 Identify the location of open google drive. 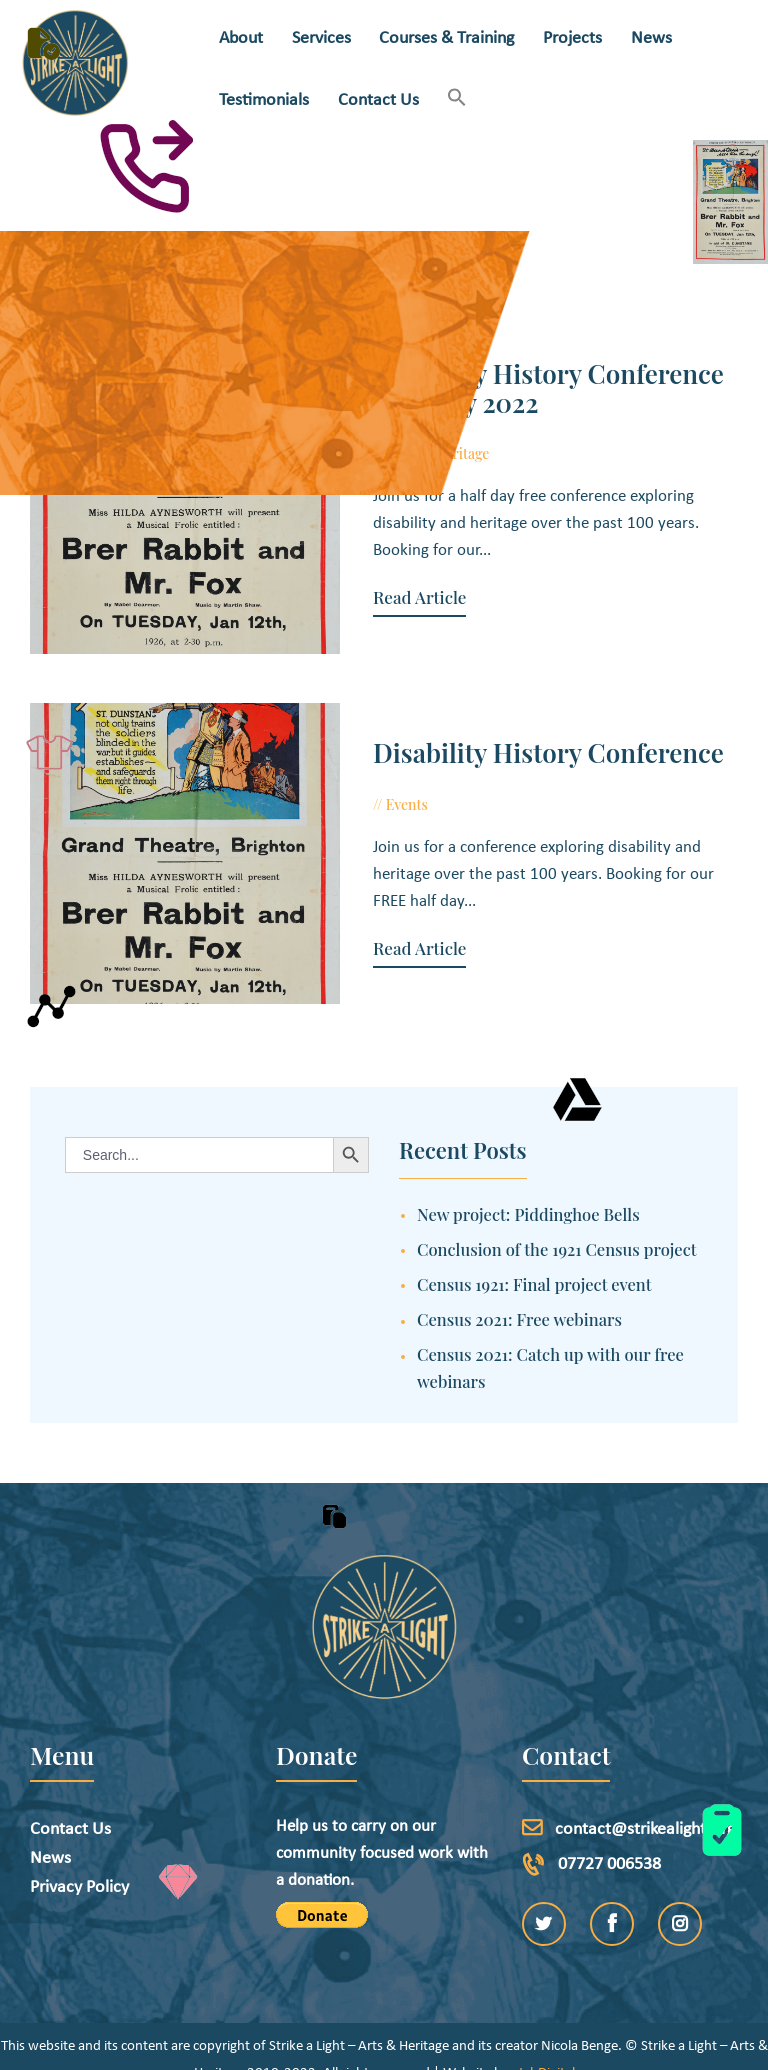
(577, 1099).